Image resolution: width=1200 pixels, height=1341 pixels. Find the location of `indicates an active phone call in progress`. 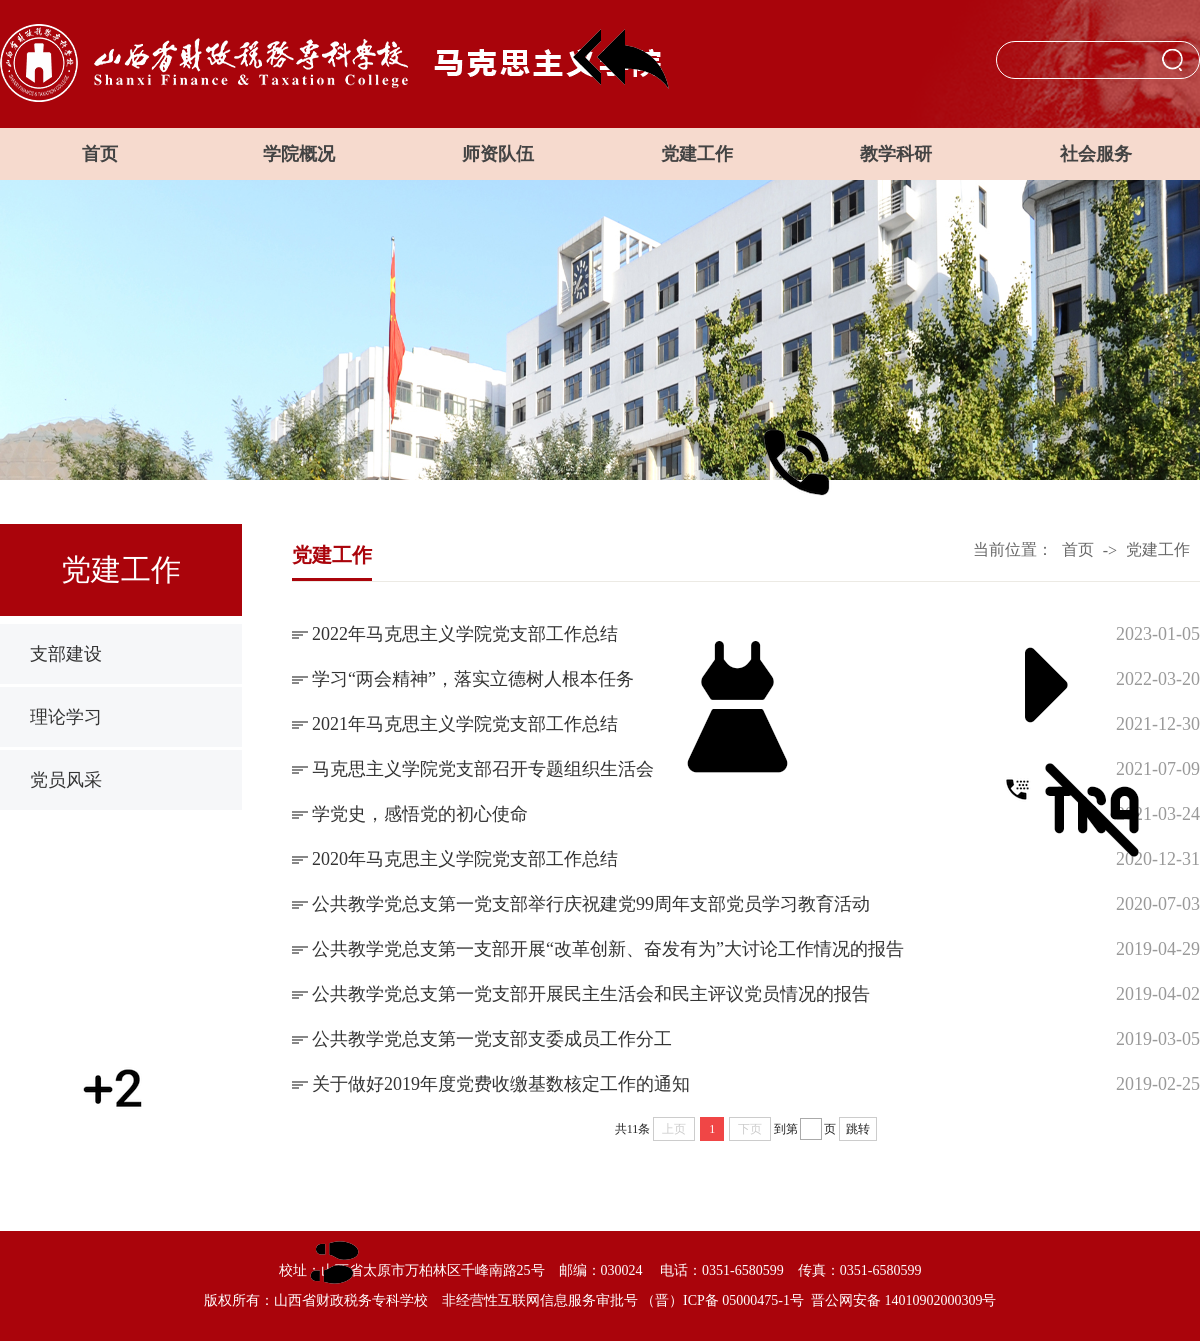

indicates an active phone call in progress is located at coordinates (796, 462).